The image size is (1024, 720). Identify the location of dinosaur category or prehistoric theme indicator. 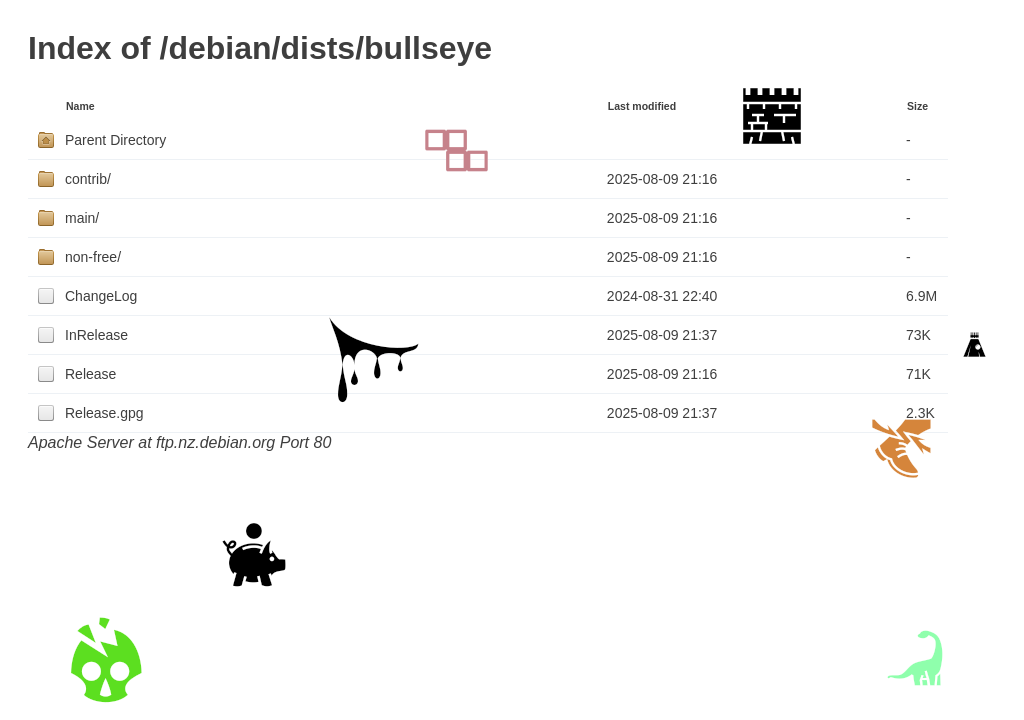
(915, 658).